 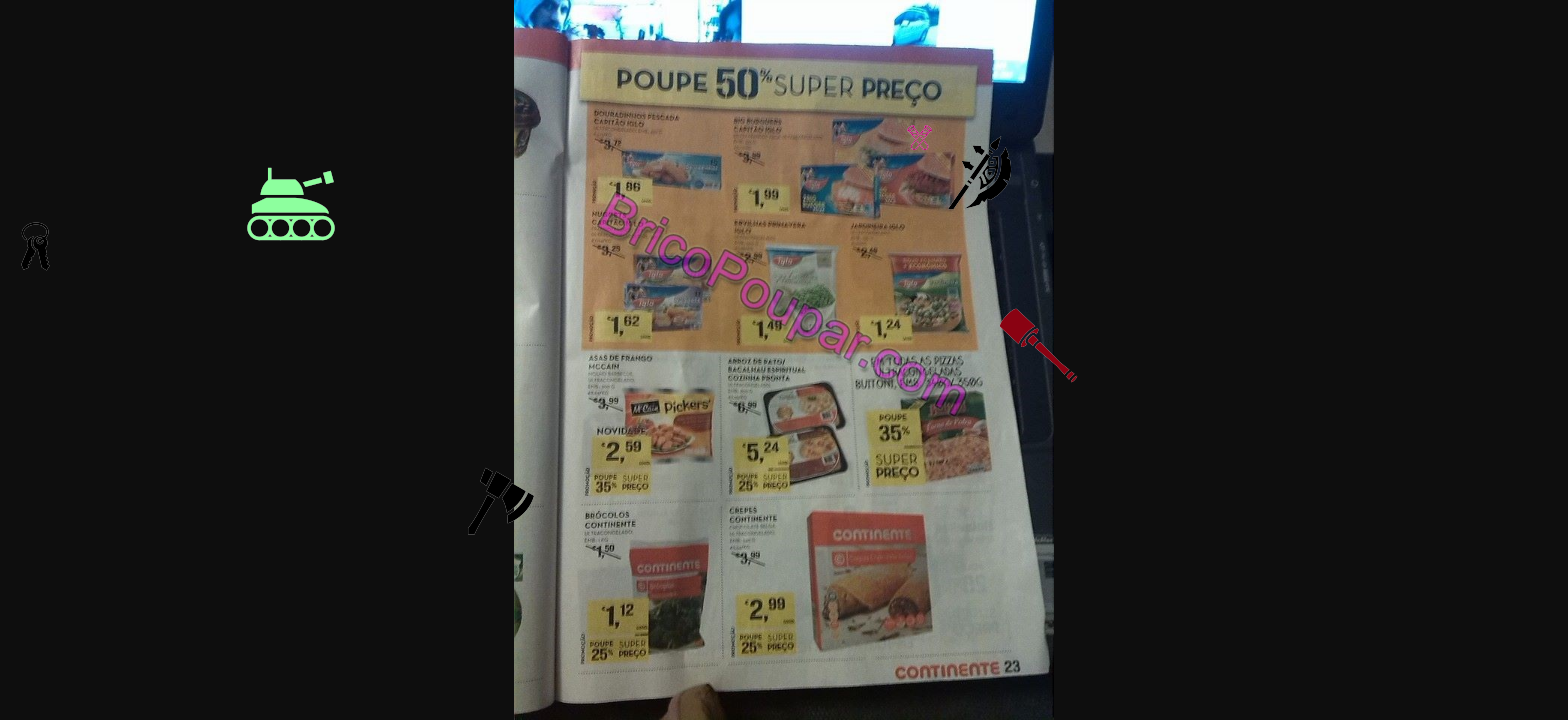 What do you see at coordinates (919, 137) in the screenshot?
I see `access laboratory or science features` at bounding box center [919, 137].